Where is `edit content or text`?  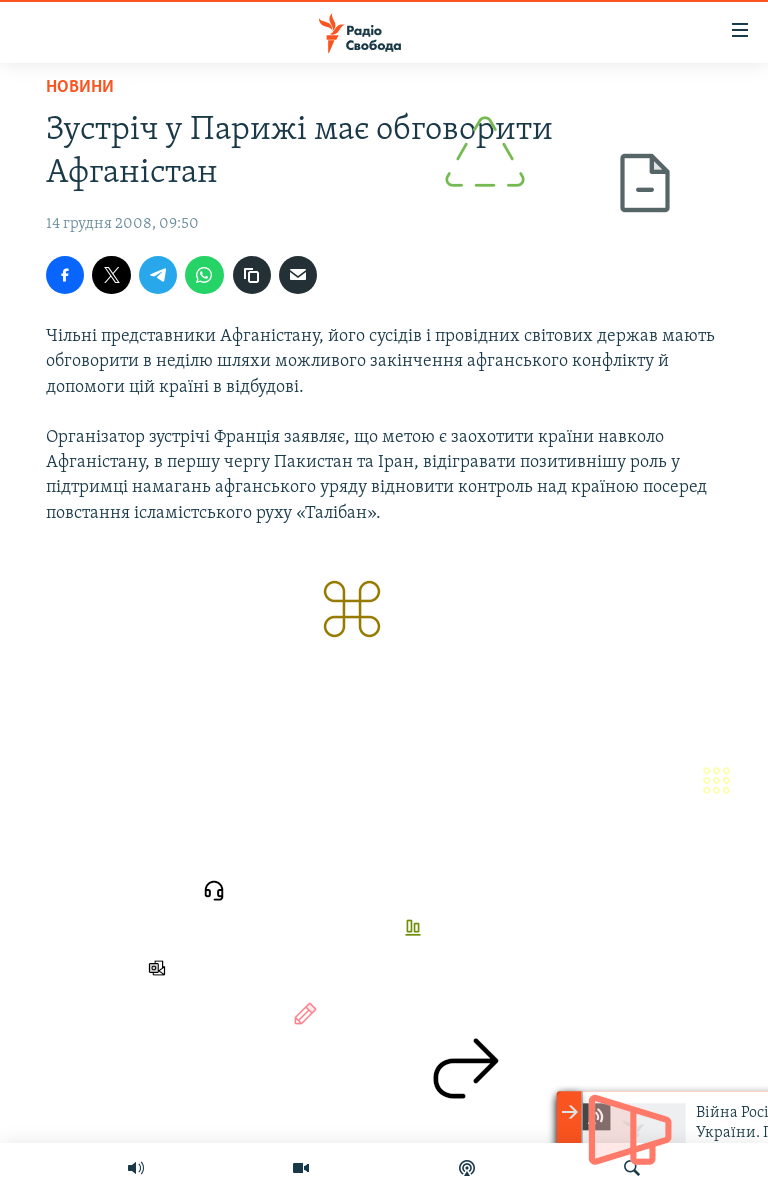
edit content or text is located at coordinates (305, 1014).